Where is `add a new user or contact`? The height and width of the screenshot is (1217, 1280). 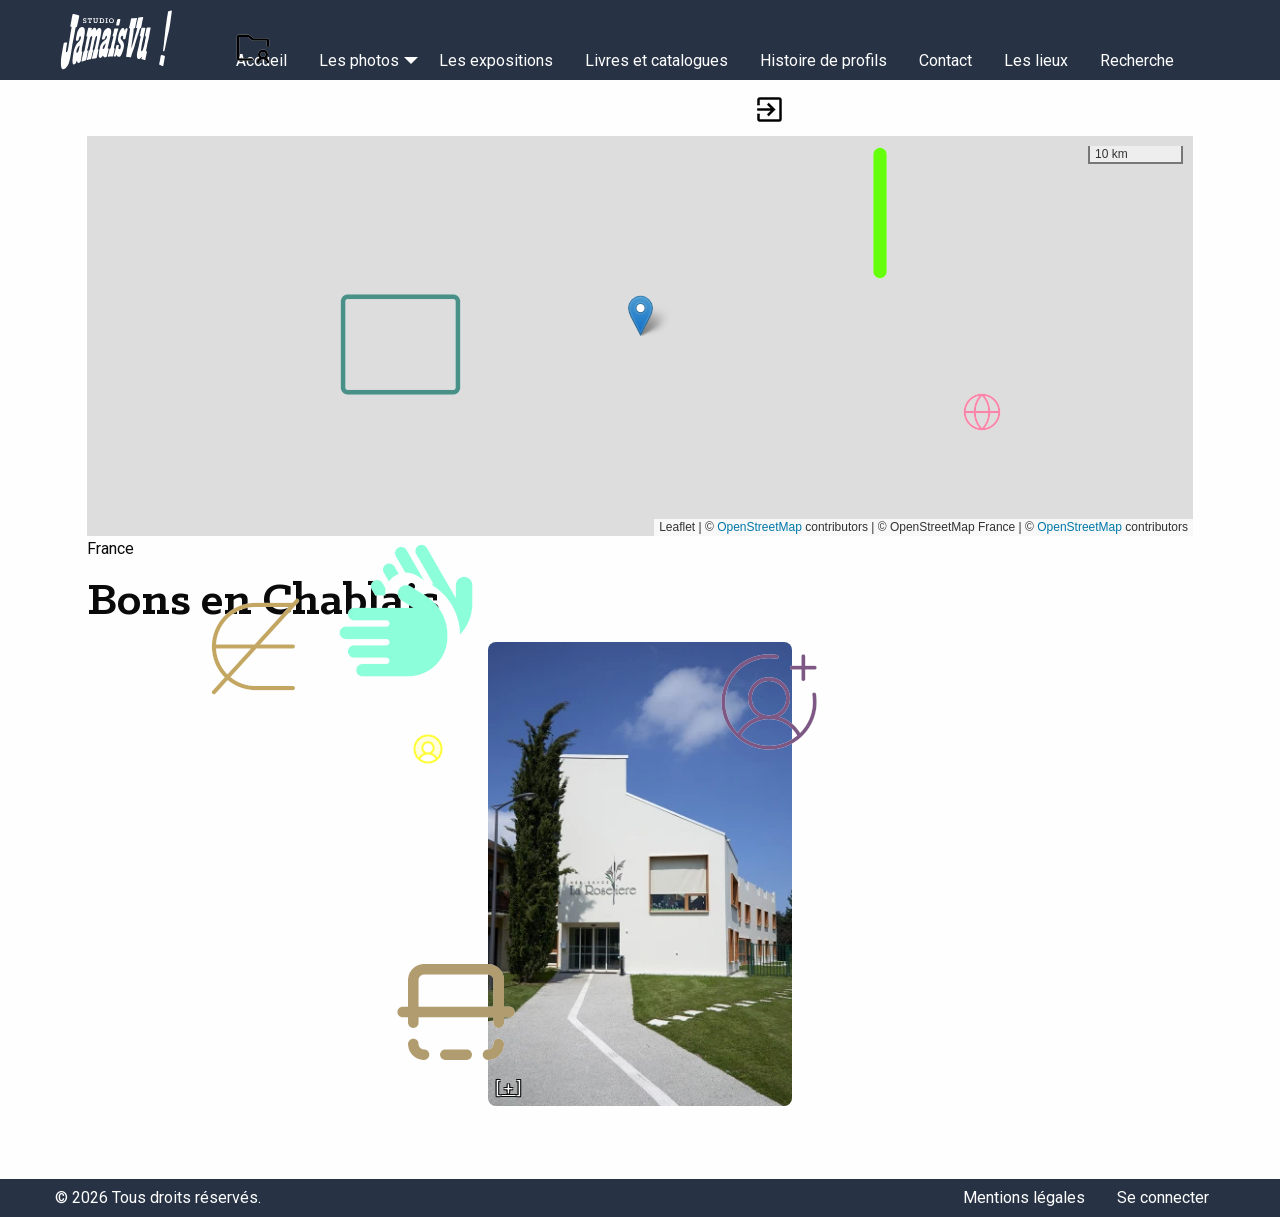
add a new user or contact is located at coordinates (769, 702).